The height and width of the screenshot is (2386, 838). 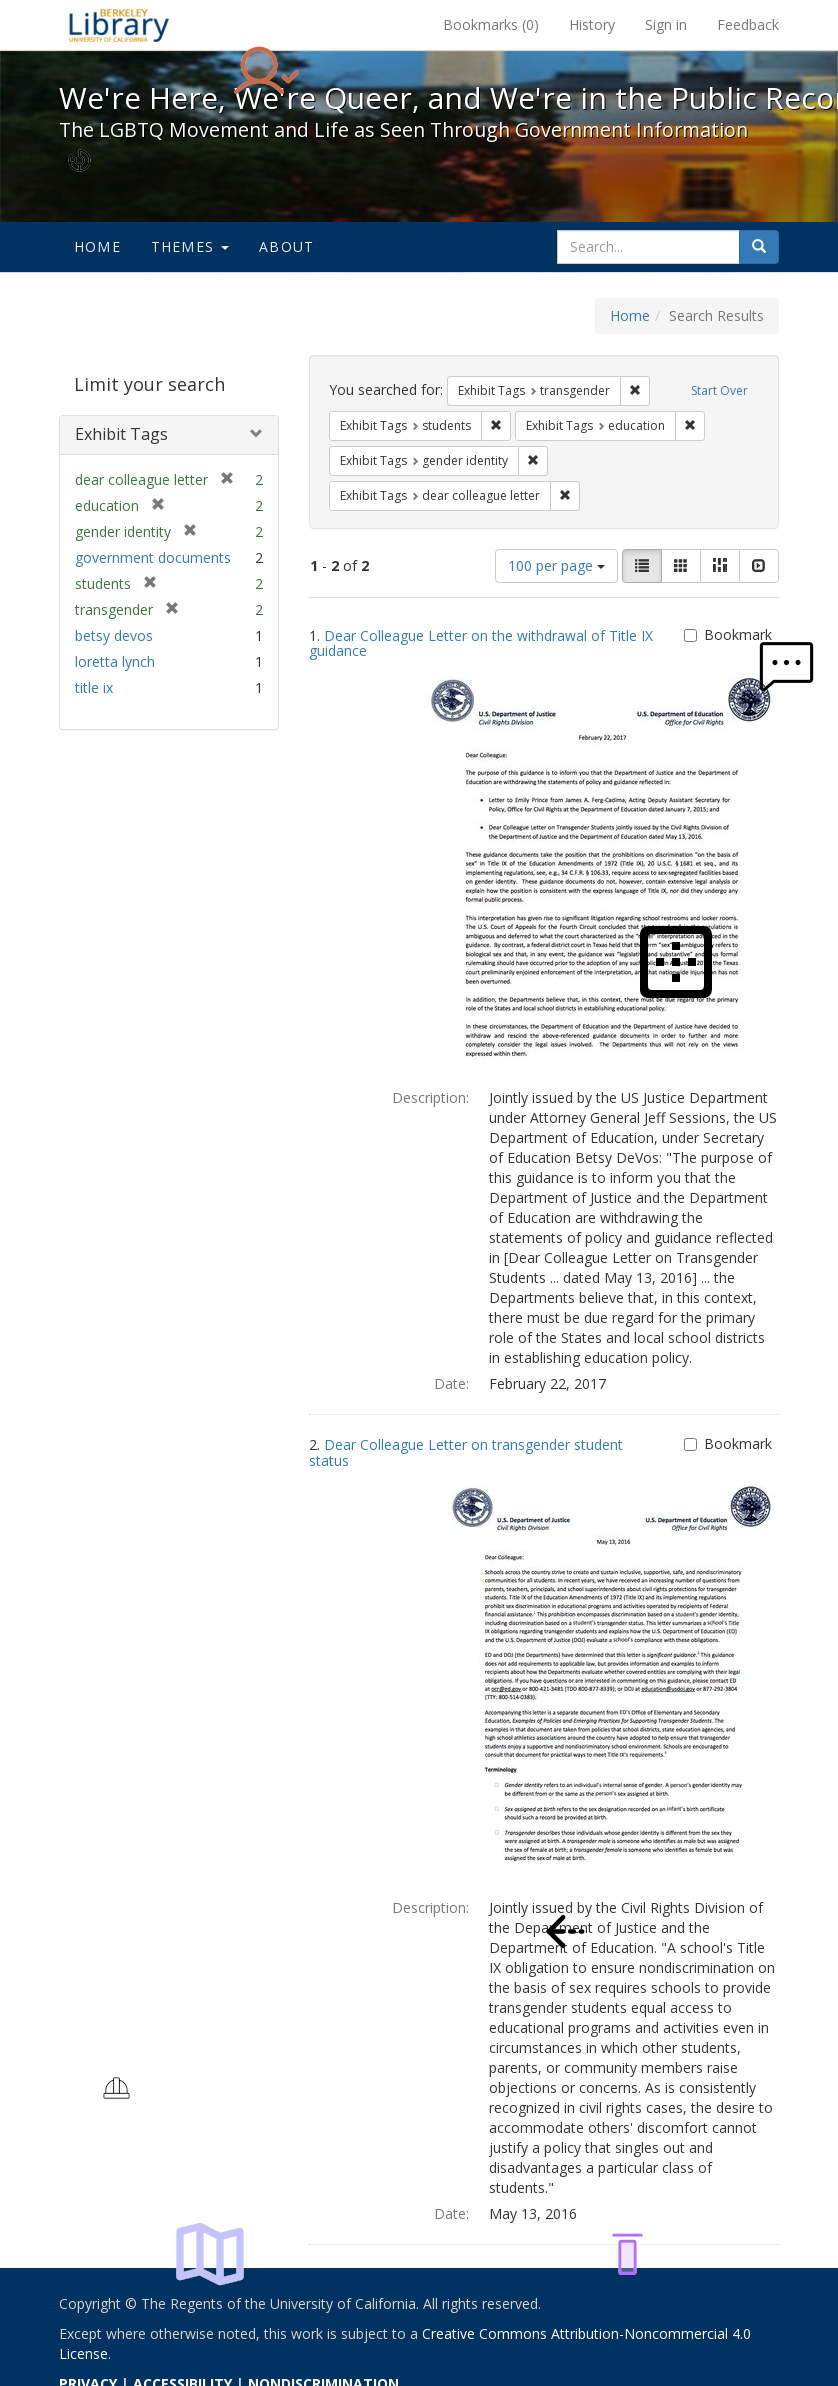 What do you see at coordinates (116, 2089) in the screenshot?
I see `access construction or safety settings` at bounding box center [116, 2089].